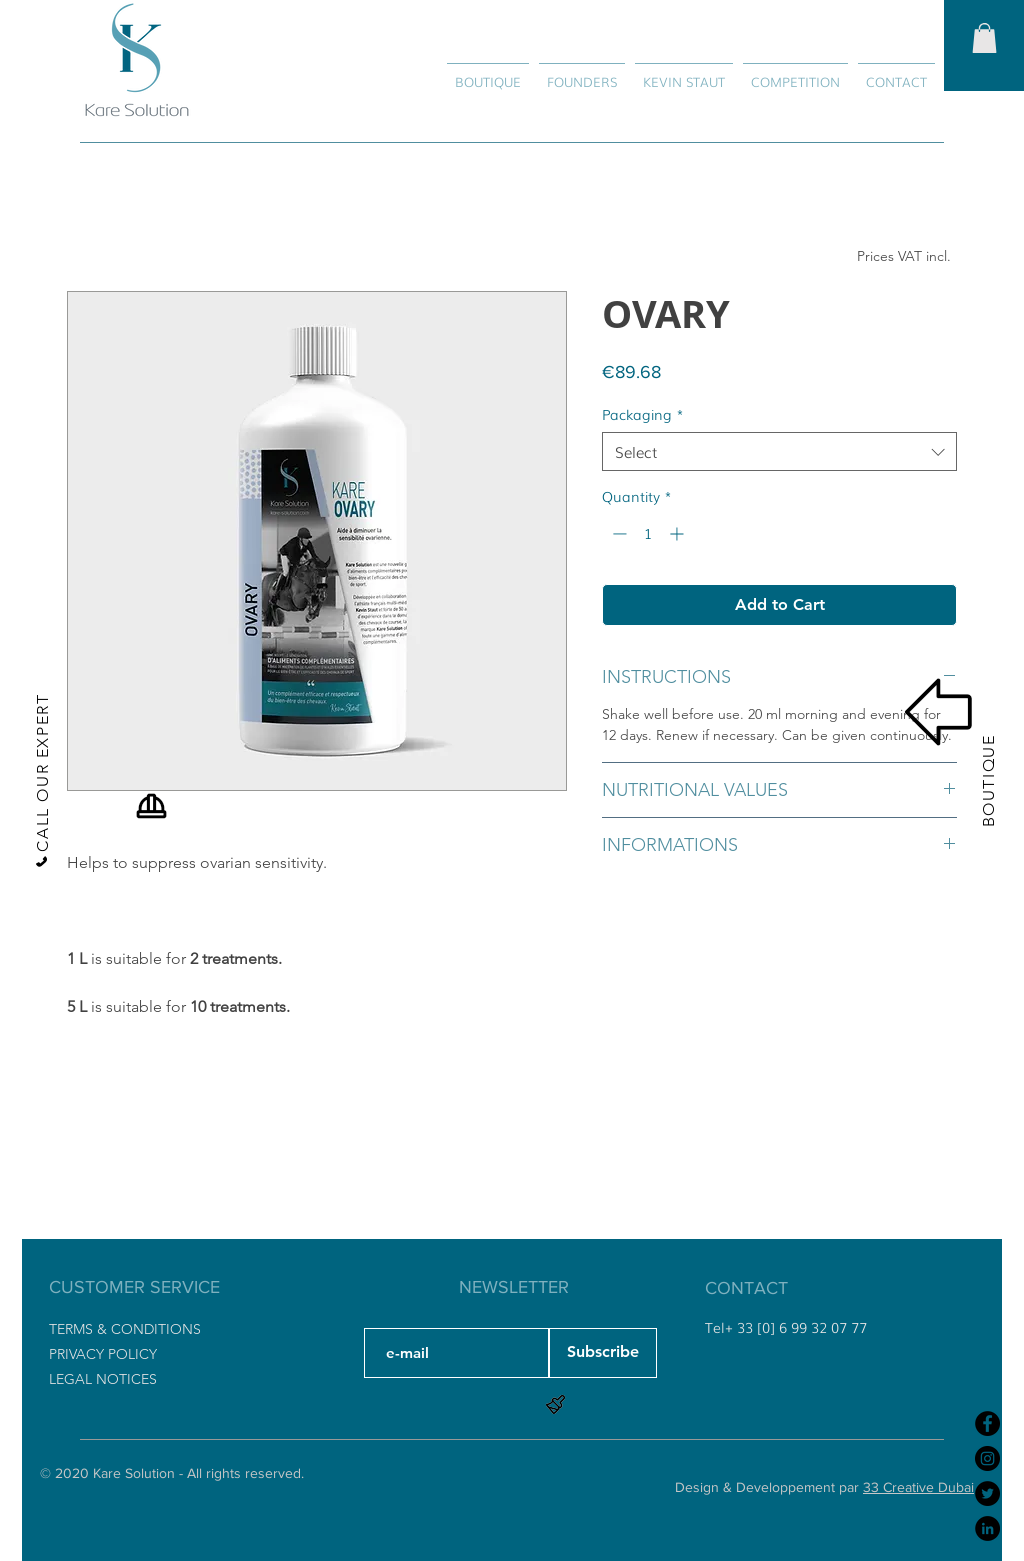  I want to click on go back to the previous screen, so click(941, 712).